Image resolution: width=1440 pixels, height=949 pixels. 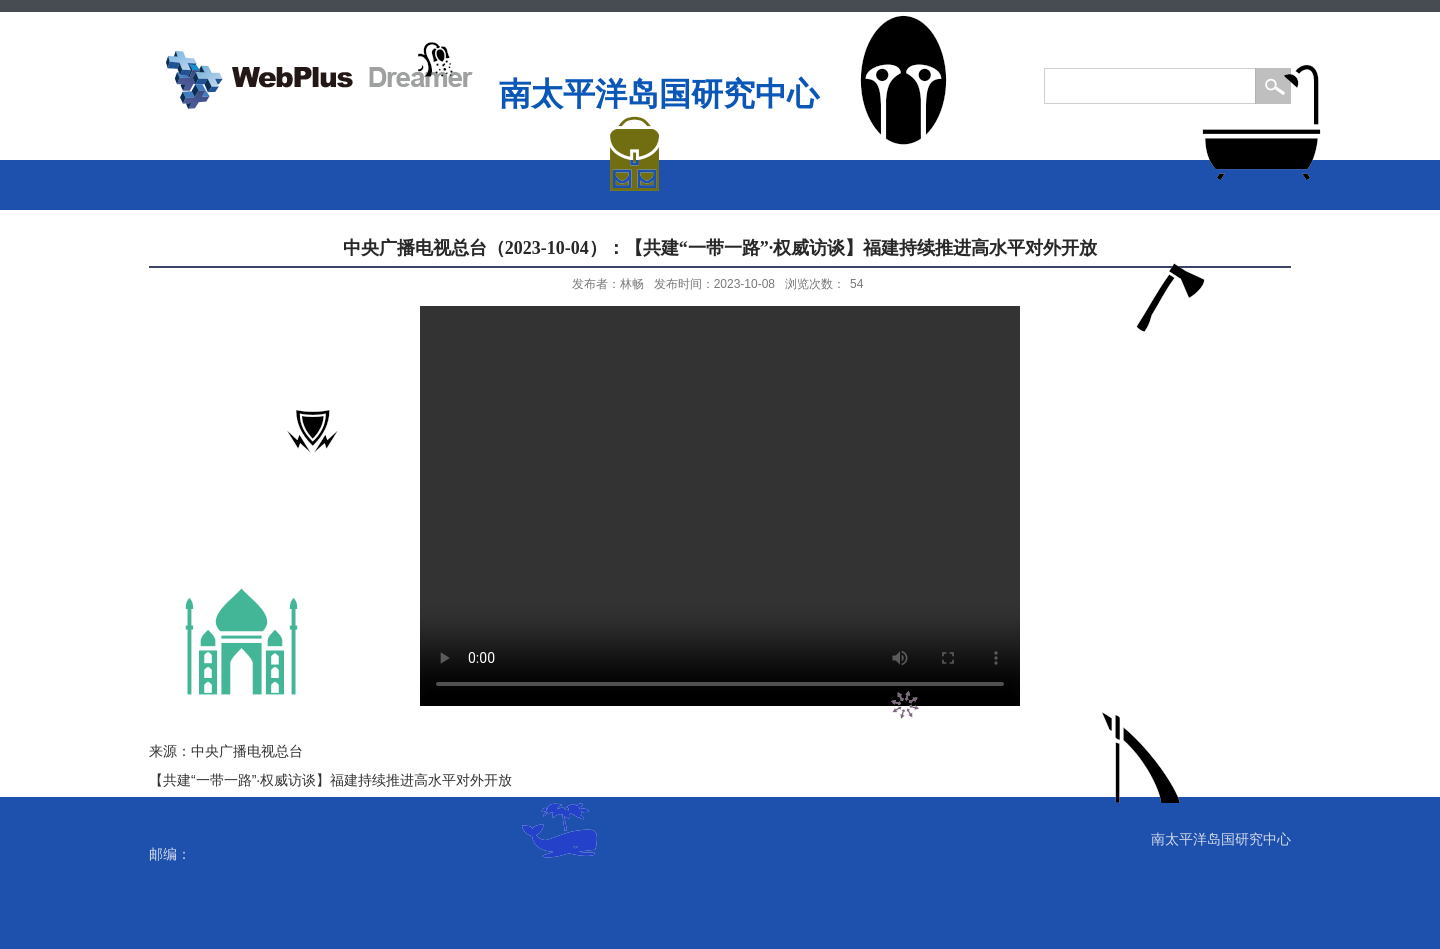 What do you see at coordinates (1130, 756) in the screenshot?
I see `equip or select bow weapon` at bounding box center [1130, 756].